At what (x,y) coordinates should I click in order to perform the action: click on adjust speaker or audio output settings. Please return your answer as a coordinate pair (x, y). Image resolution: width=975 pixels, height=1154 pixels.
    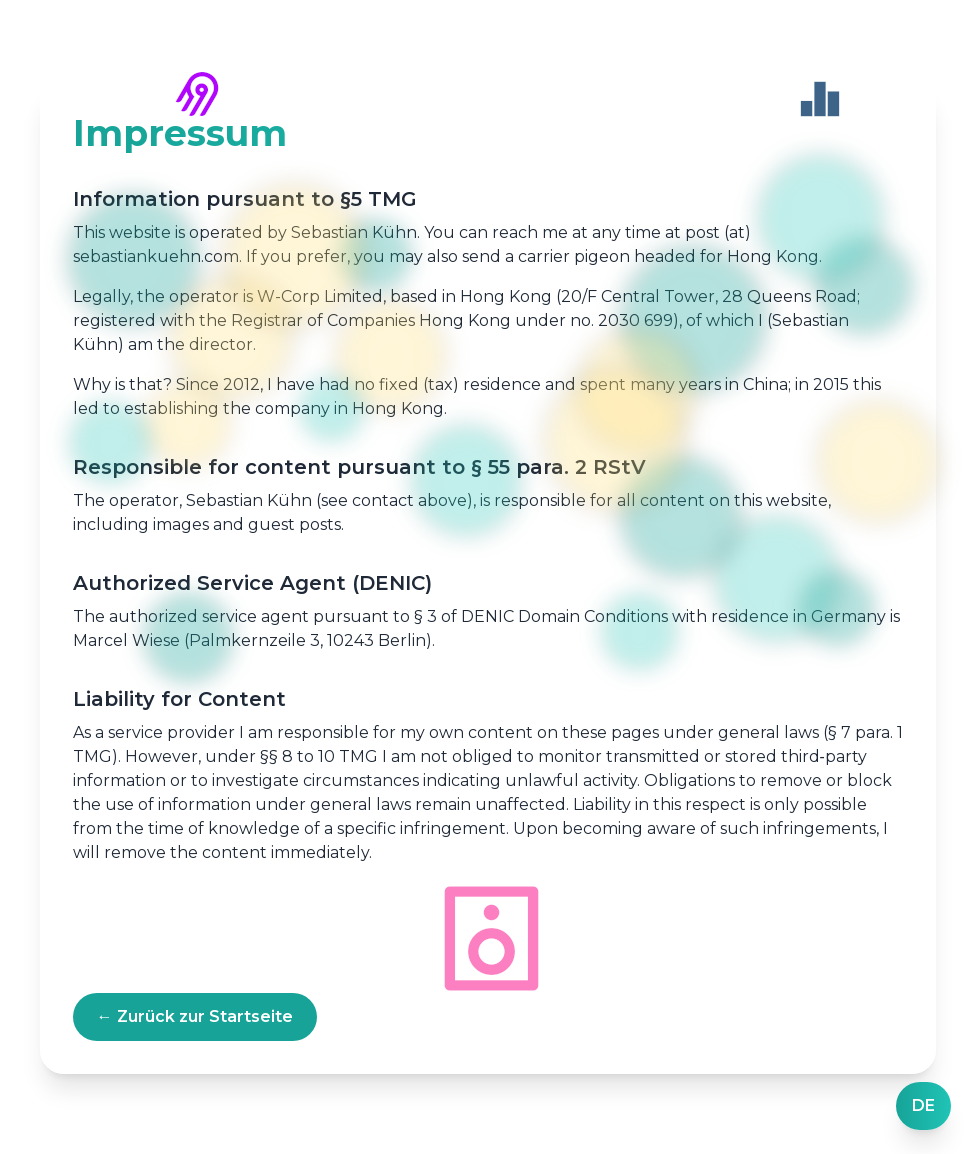
    Looking at the image, I should click on (491, 938).